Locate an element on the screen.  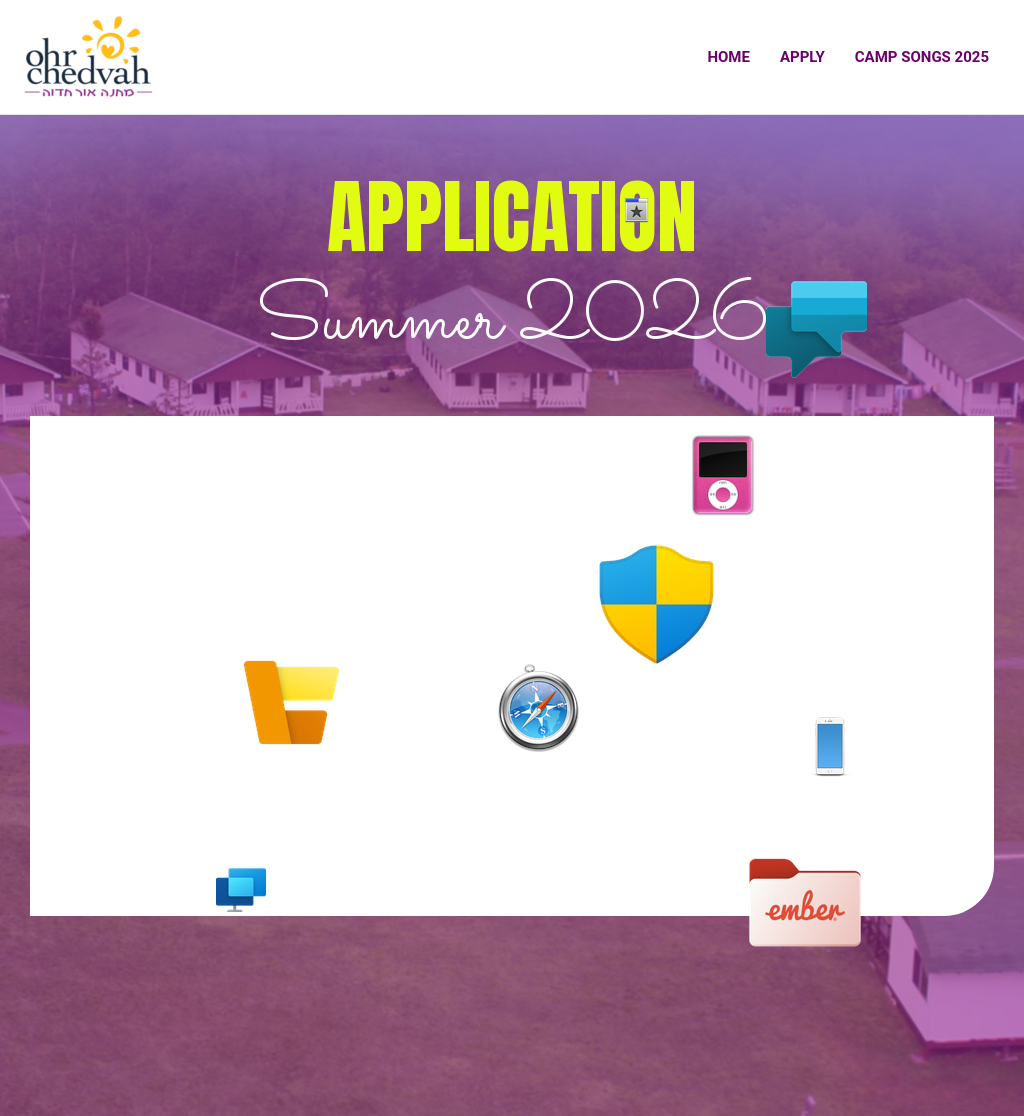
view connected iPhone device is located at coordinates (830, 747).